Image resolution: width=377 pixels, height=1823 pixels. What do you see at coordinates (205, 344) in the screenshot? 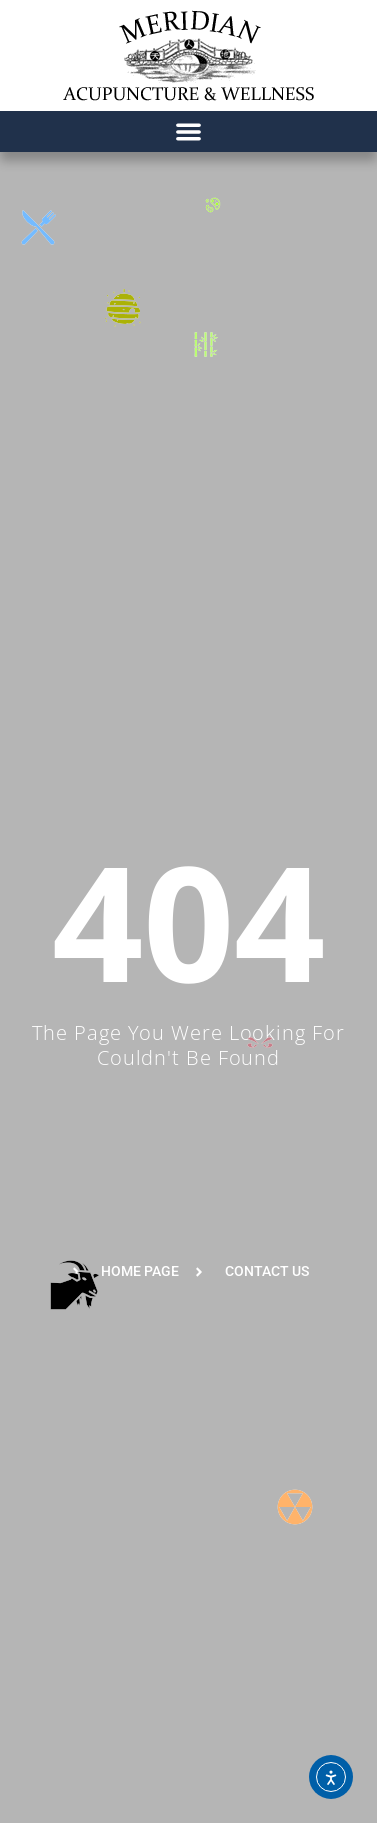
I see `bamboo plant icon for nature or zen-themed content` at bounding box center [205, 344].